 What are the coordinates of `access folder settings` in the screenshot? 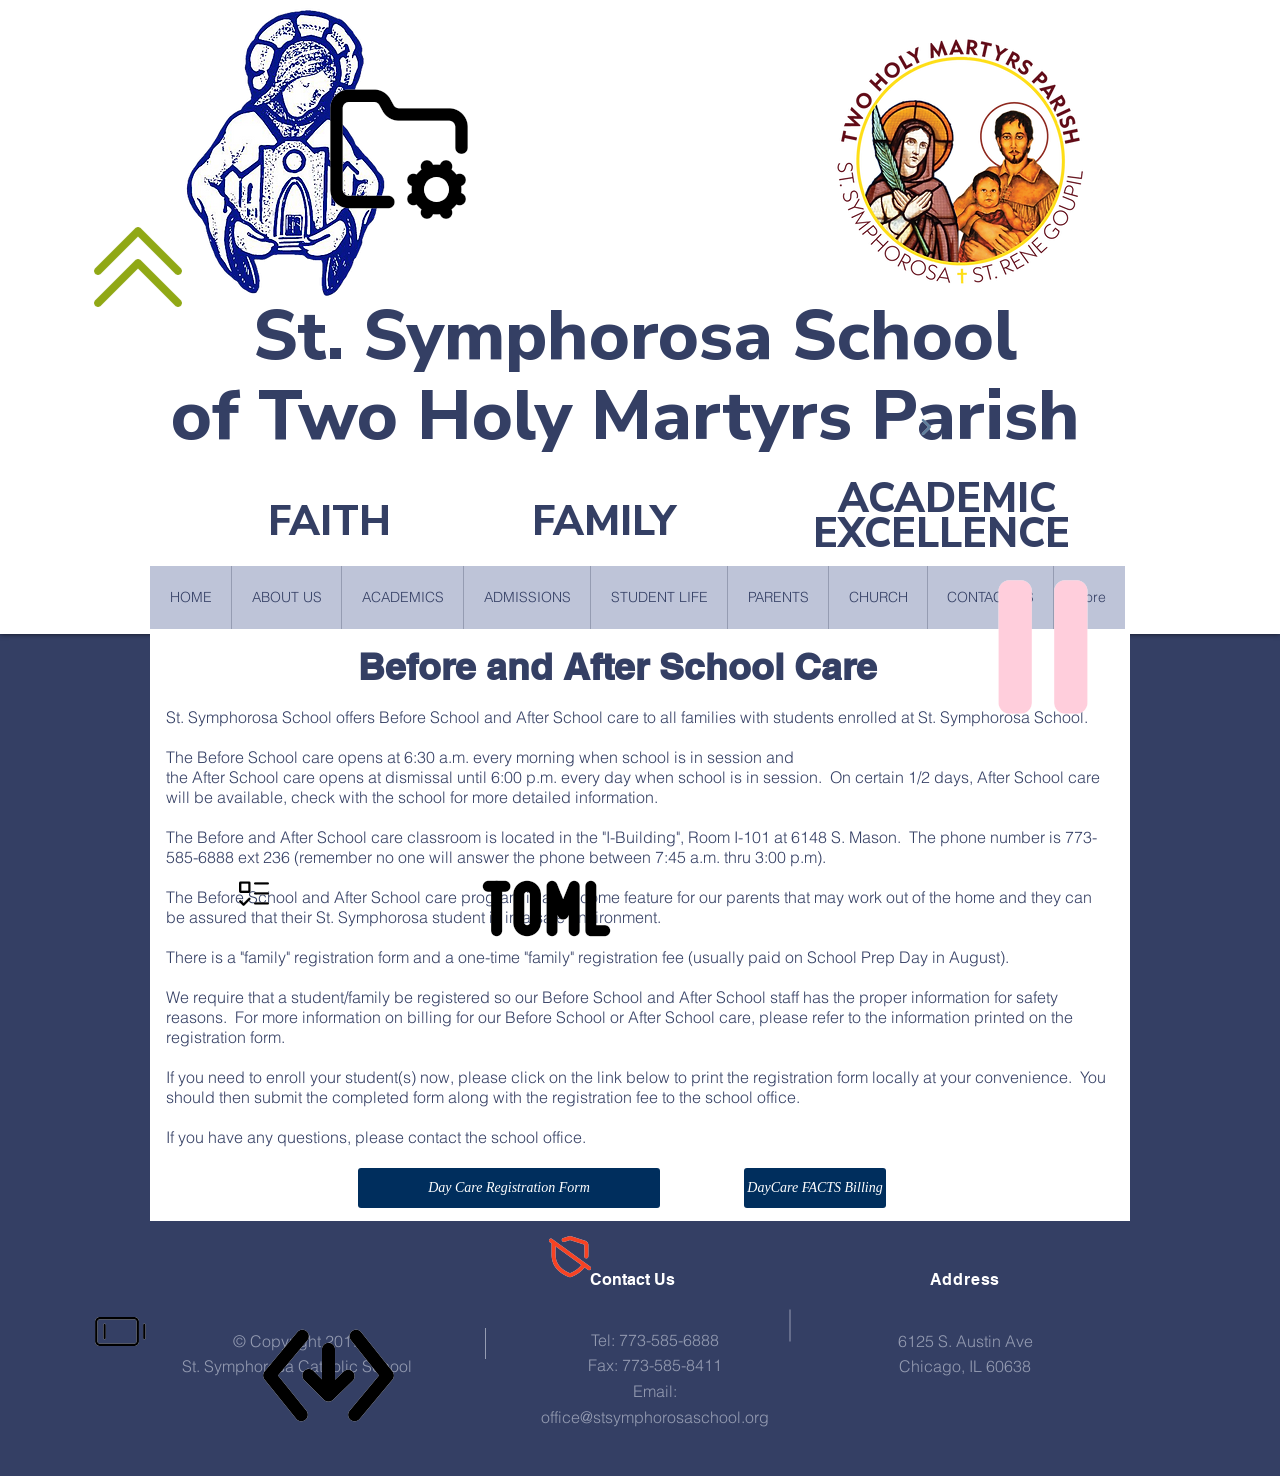 It's located at (399, 152).